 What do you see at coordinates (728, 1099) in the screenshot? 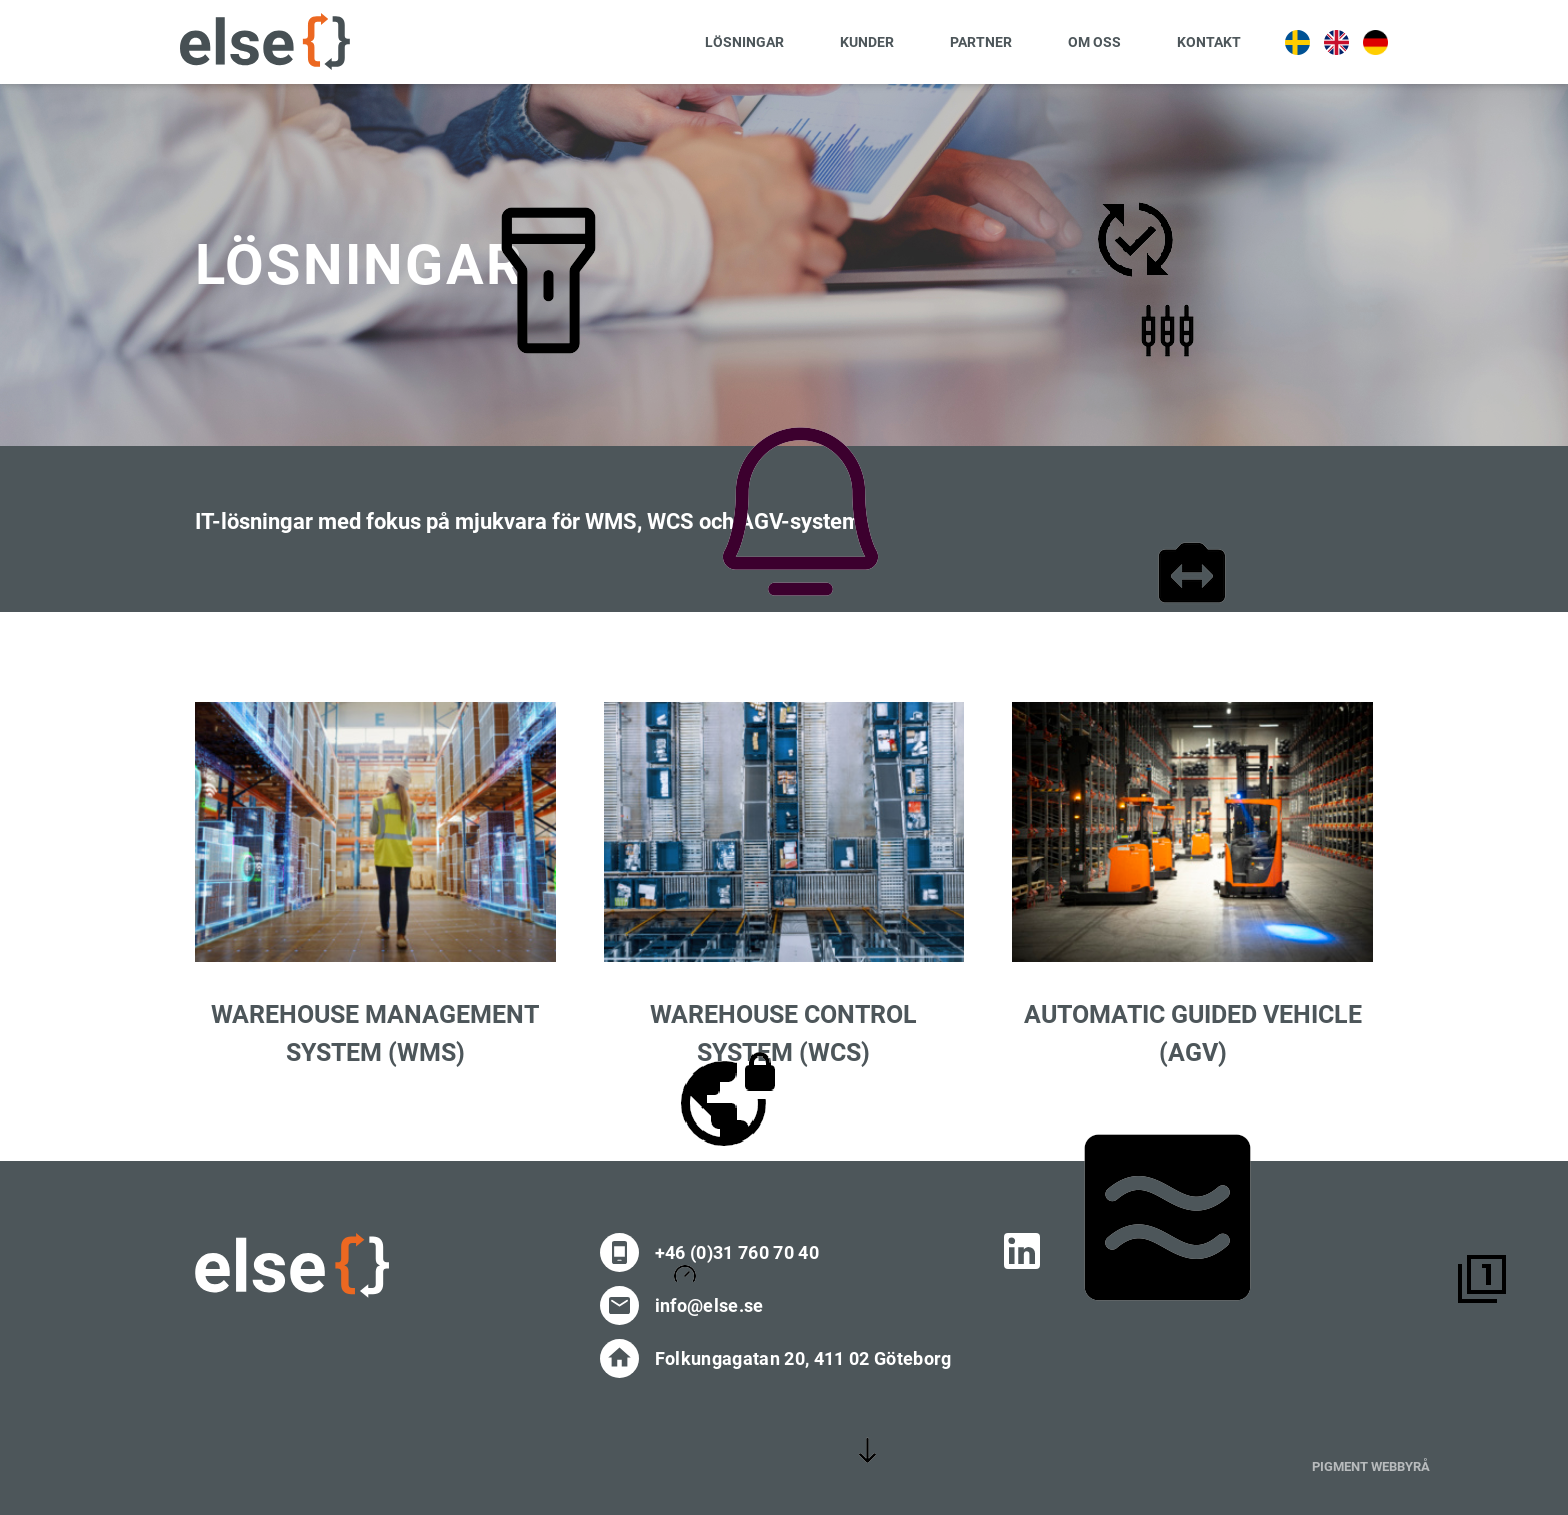
I see `connect to a secure VPN network` at bounding box center [728, 1099].